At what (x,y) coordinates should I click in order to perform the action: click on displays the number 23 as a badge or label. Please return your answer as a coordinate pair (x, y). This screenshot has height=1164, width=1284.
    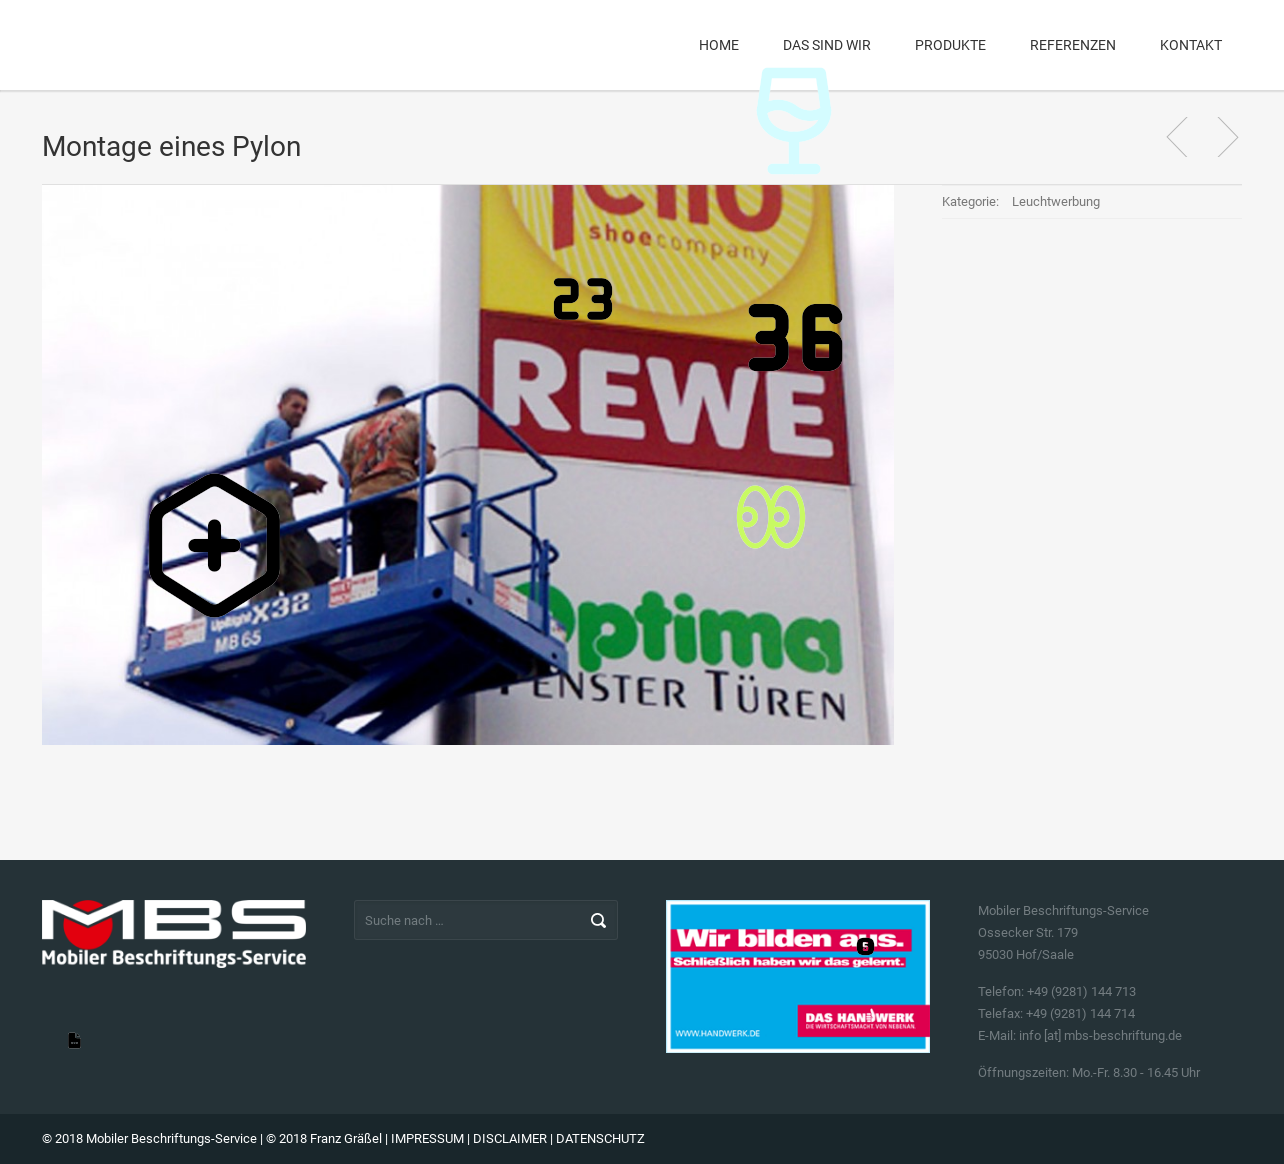
    Looking at the image, I should click on (583, 299).